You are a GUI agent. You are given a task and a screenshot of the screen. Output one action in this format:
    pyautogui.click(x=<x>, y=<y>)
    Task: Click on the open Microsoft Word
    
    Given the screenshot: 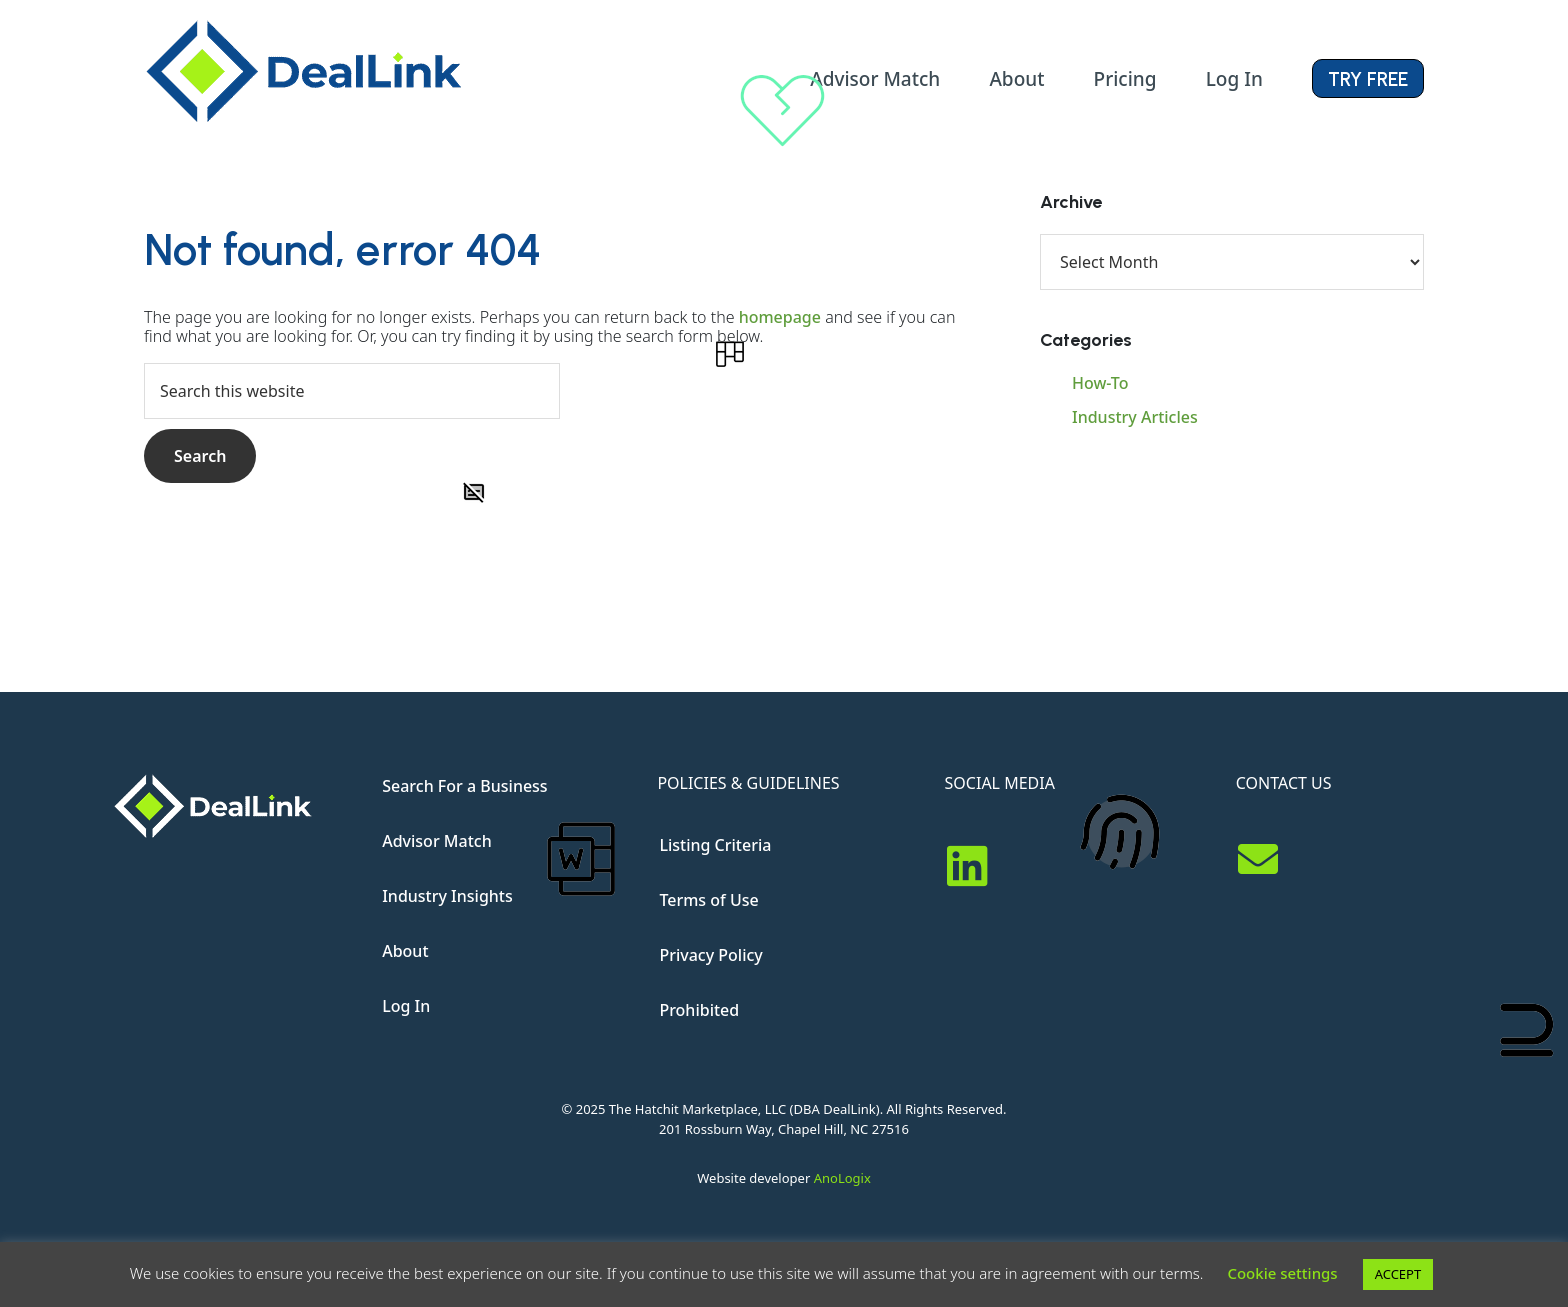 What is the action you would take?
    pyautogui.click(x=584, y=859)
    